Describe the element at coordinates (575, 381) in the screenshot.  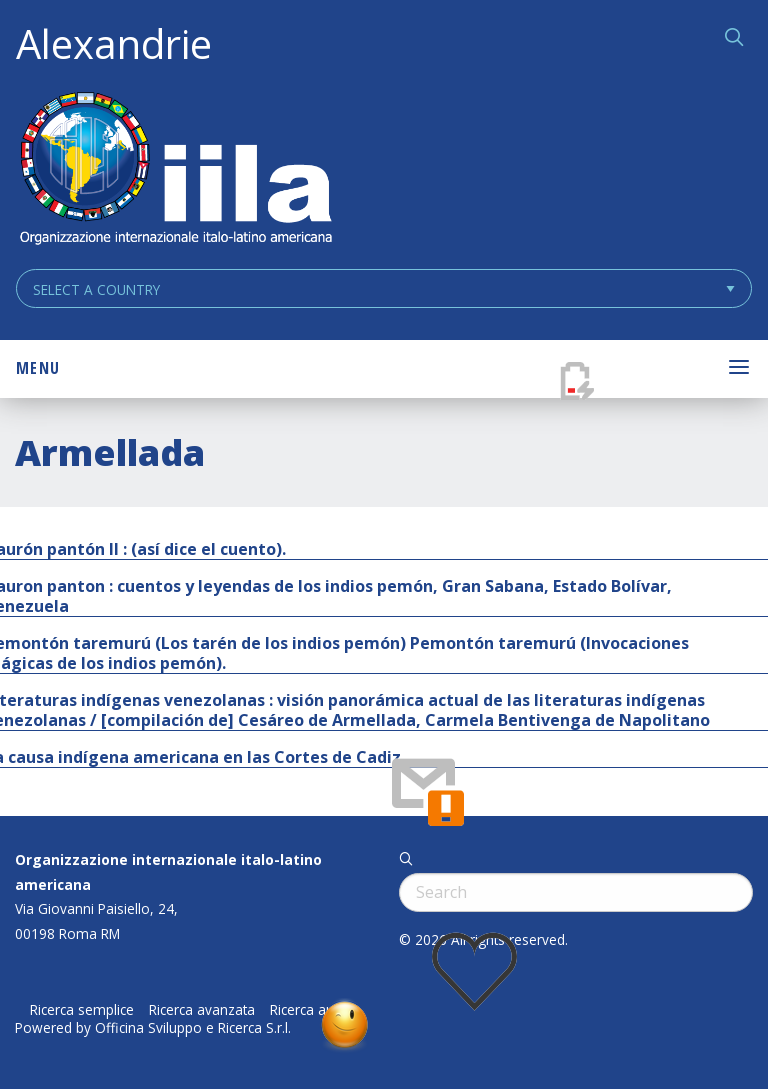
I see `indicates low battery while charging` at that location.